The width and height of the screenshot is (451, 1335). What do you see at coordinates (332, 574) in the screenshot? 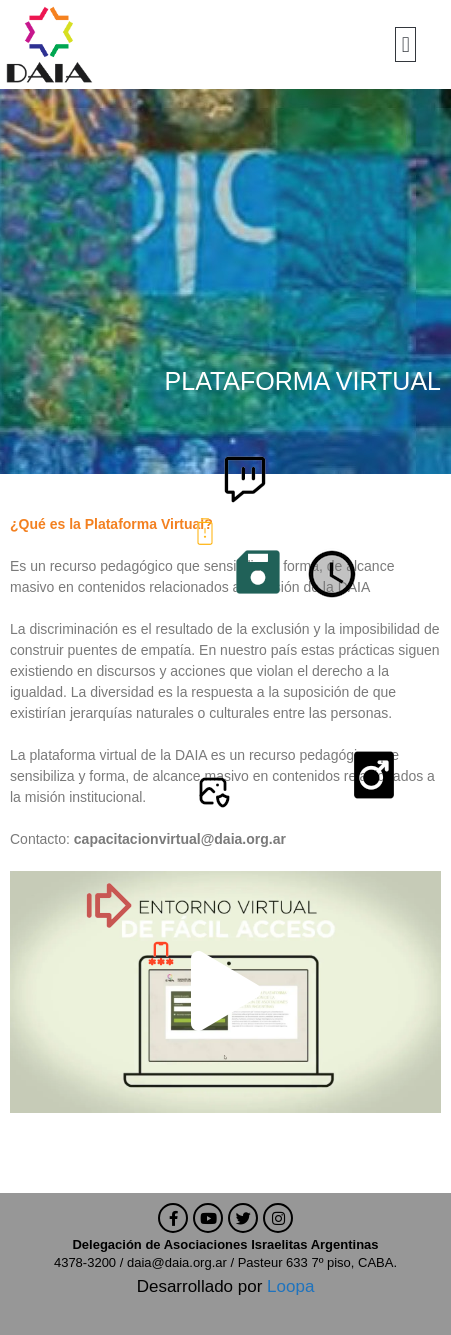
I see `view schedule or upcoming events` at bounding box center [332, 574].